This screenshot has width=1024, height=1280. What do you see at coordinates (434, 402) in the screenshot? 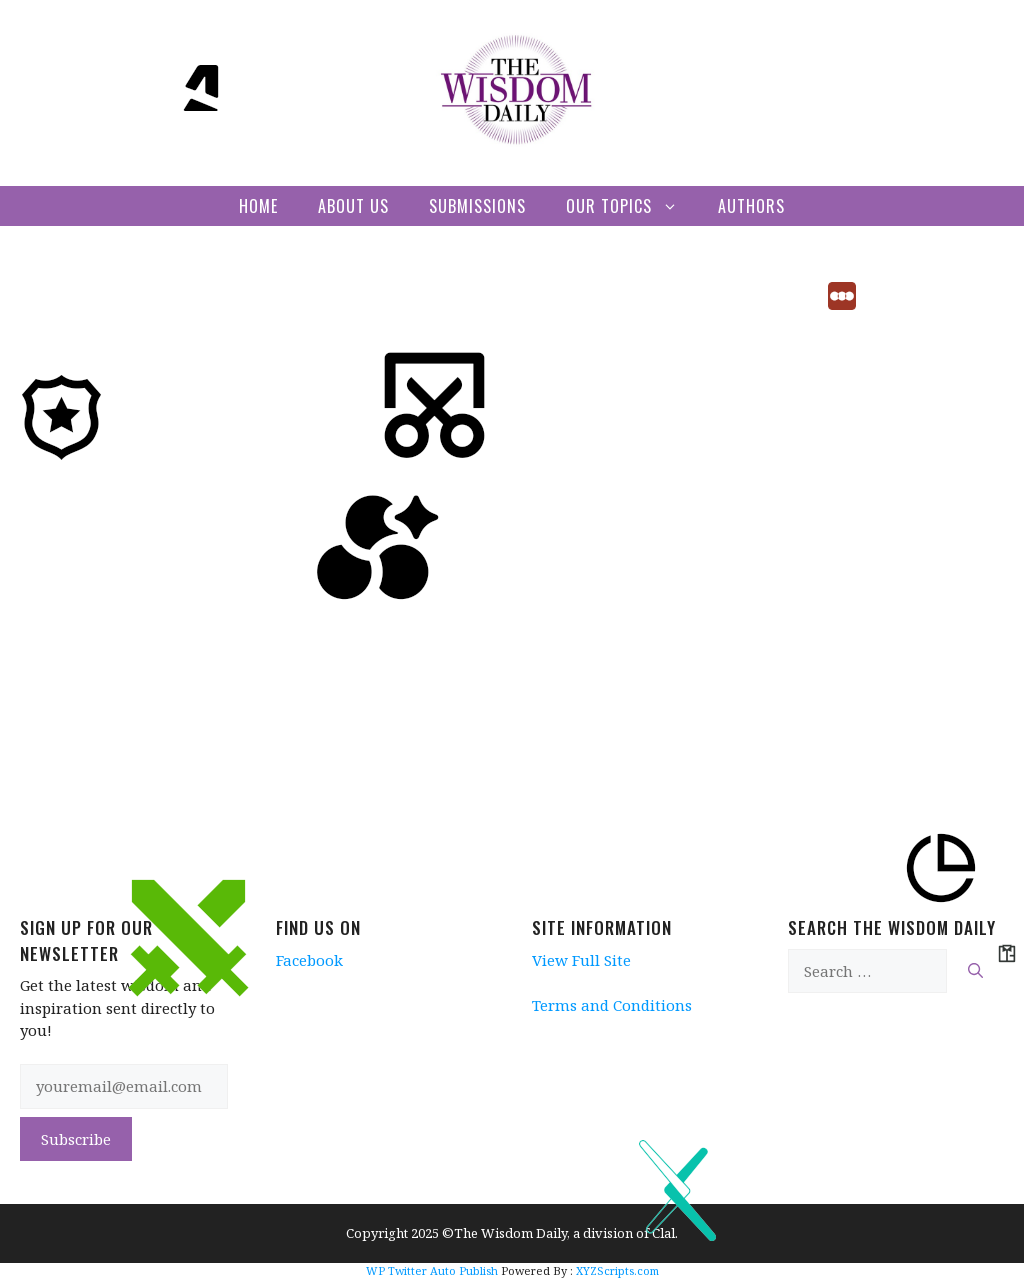
I see `capture a screenshot` at bounding box center [434, 402].